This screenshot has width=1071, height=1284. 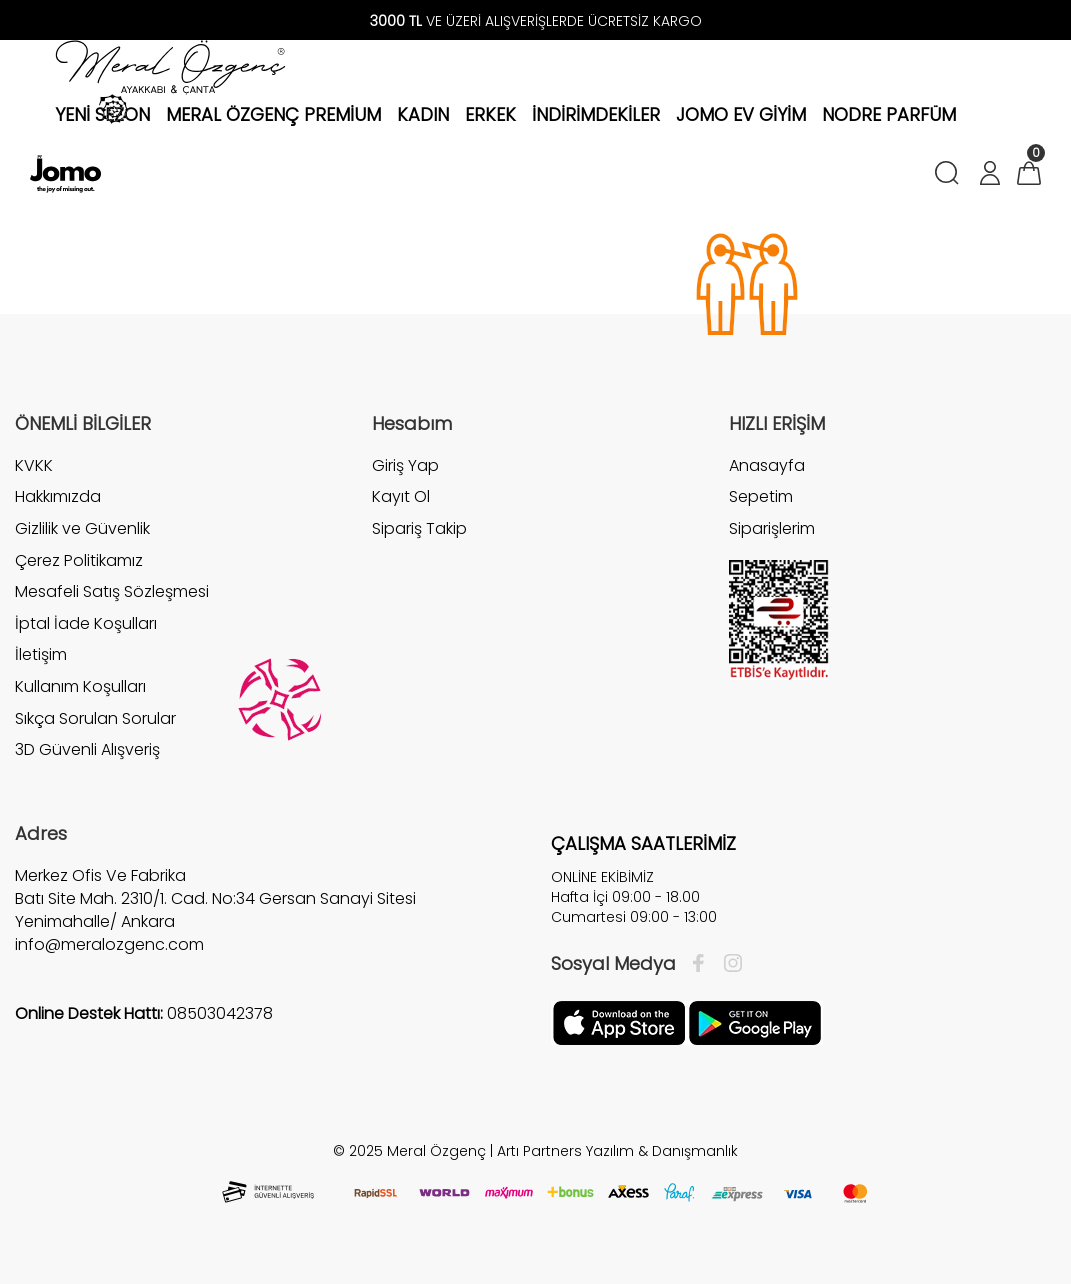 I want to click on indicates a returning or cyclical action, so click(x=279, y=699).